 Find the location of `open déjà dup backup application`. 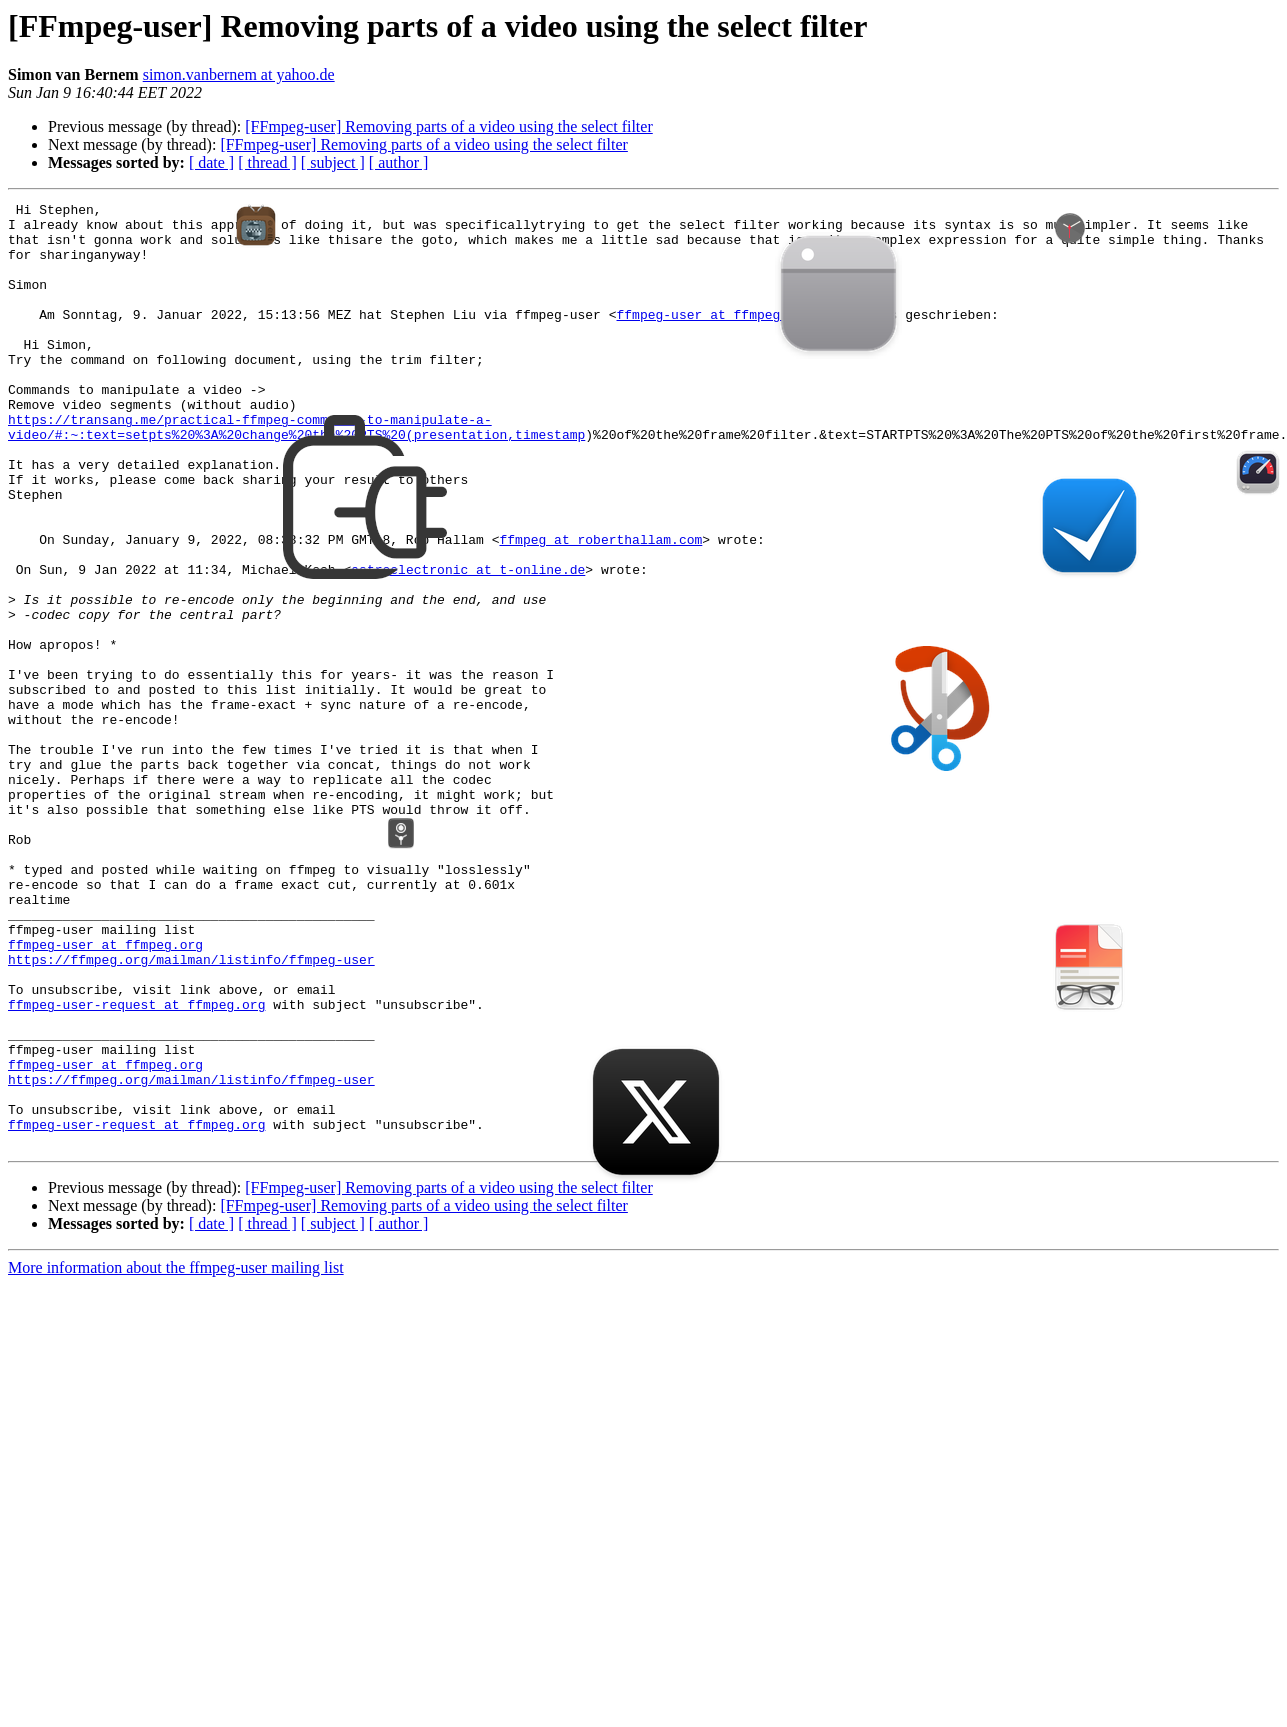

open déjà dup backup application is located at coordinates (401, 833).